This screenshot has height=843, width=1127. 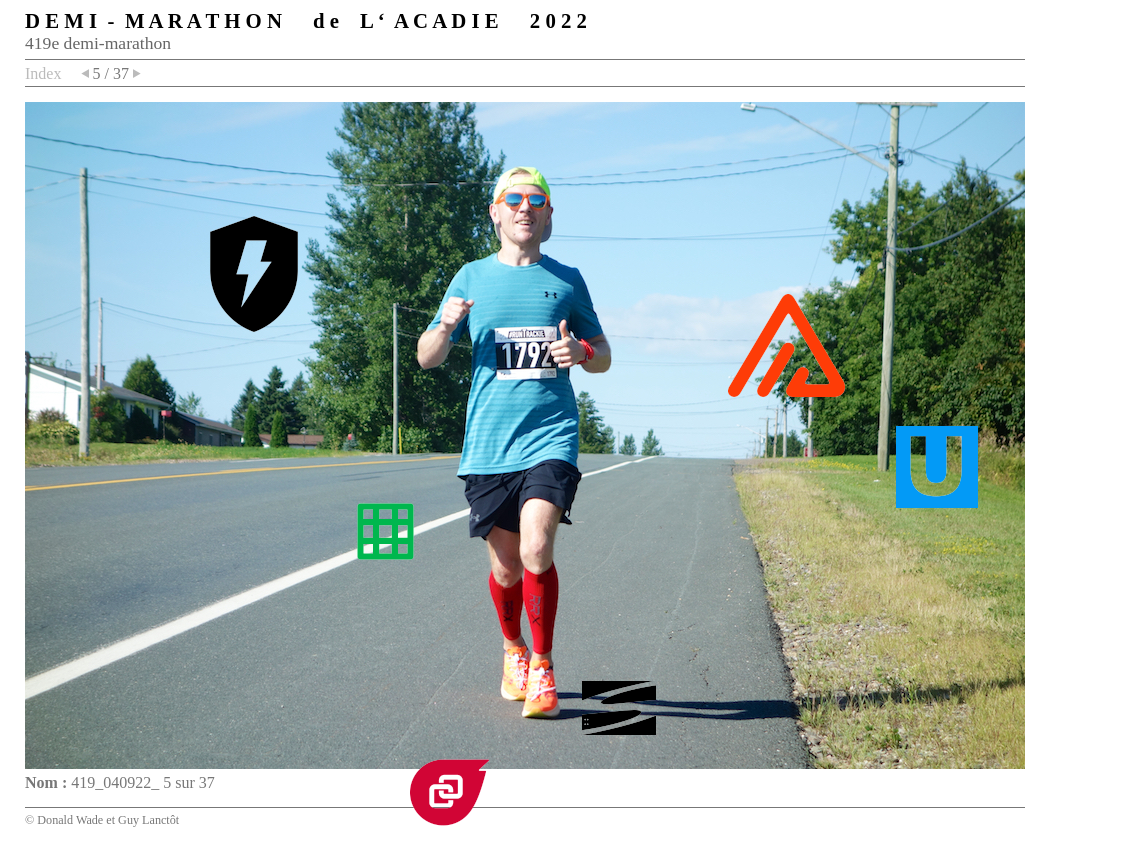 I want to click on switch to grid view layout, so click(x=385, y=531).